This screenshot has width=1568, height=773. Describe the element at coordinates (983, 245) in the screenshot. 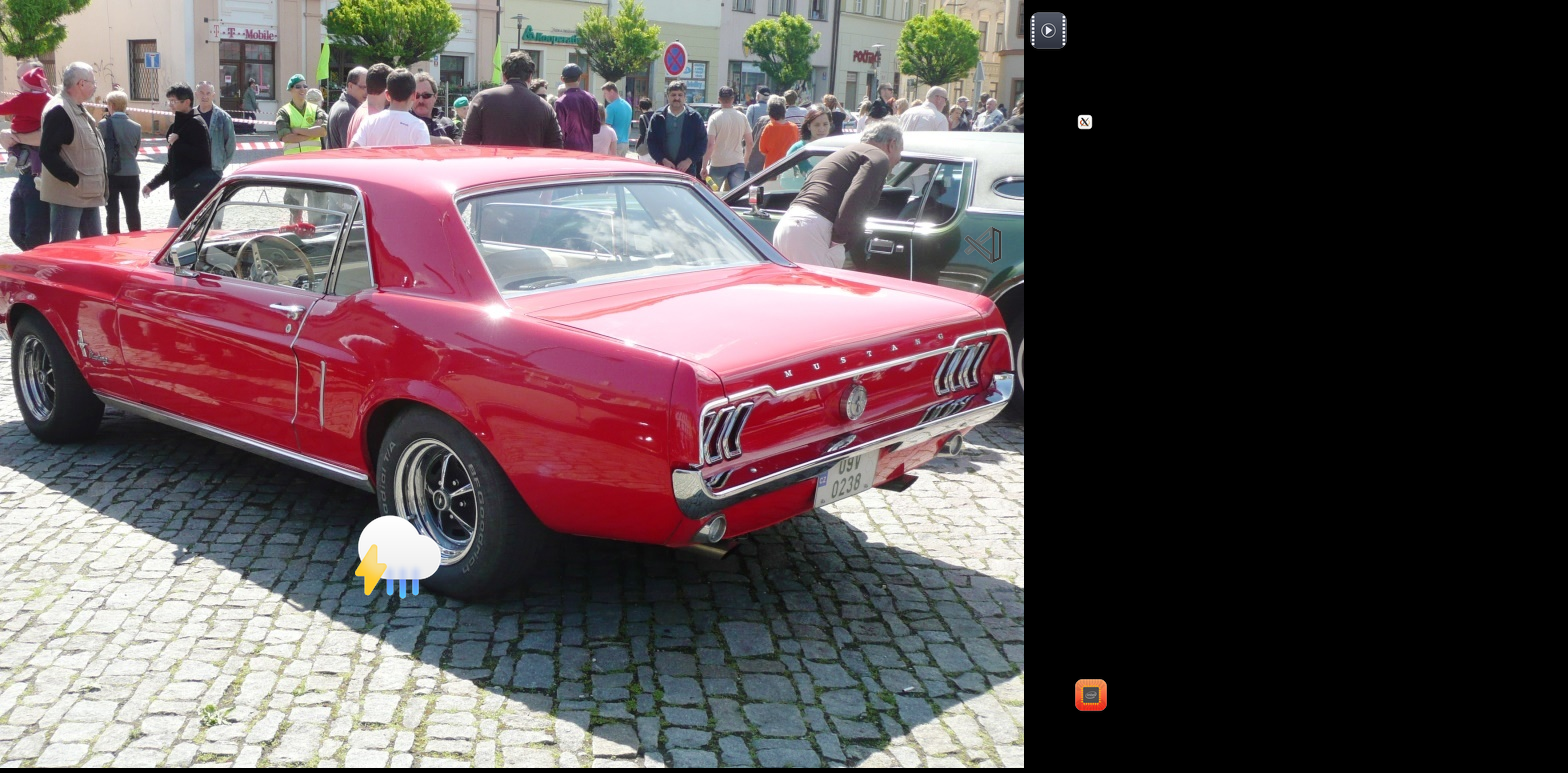

I see `open visual studio code` at that location.